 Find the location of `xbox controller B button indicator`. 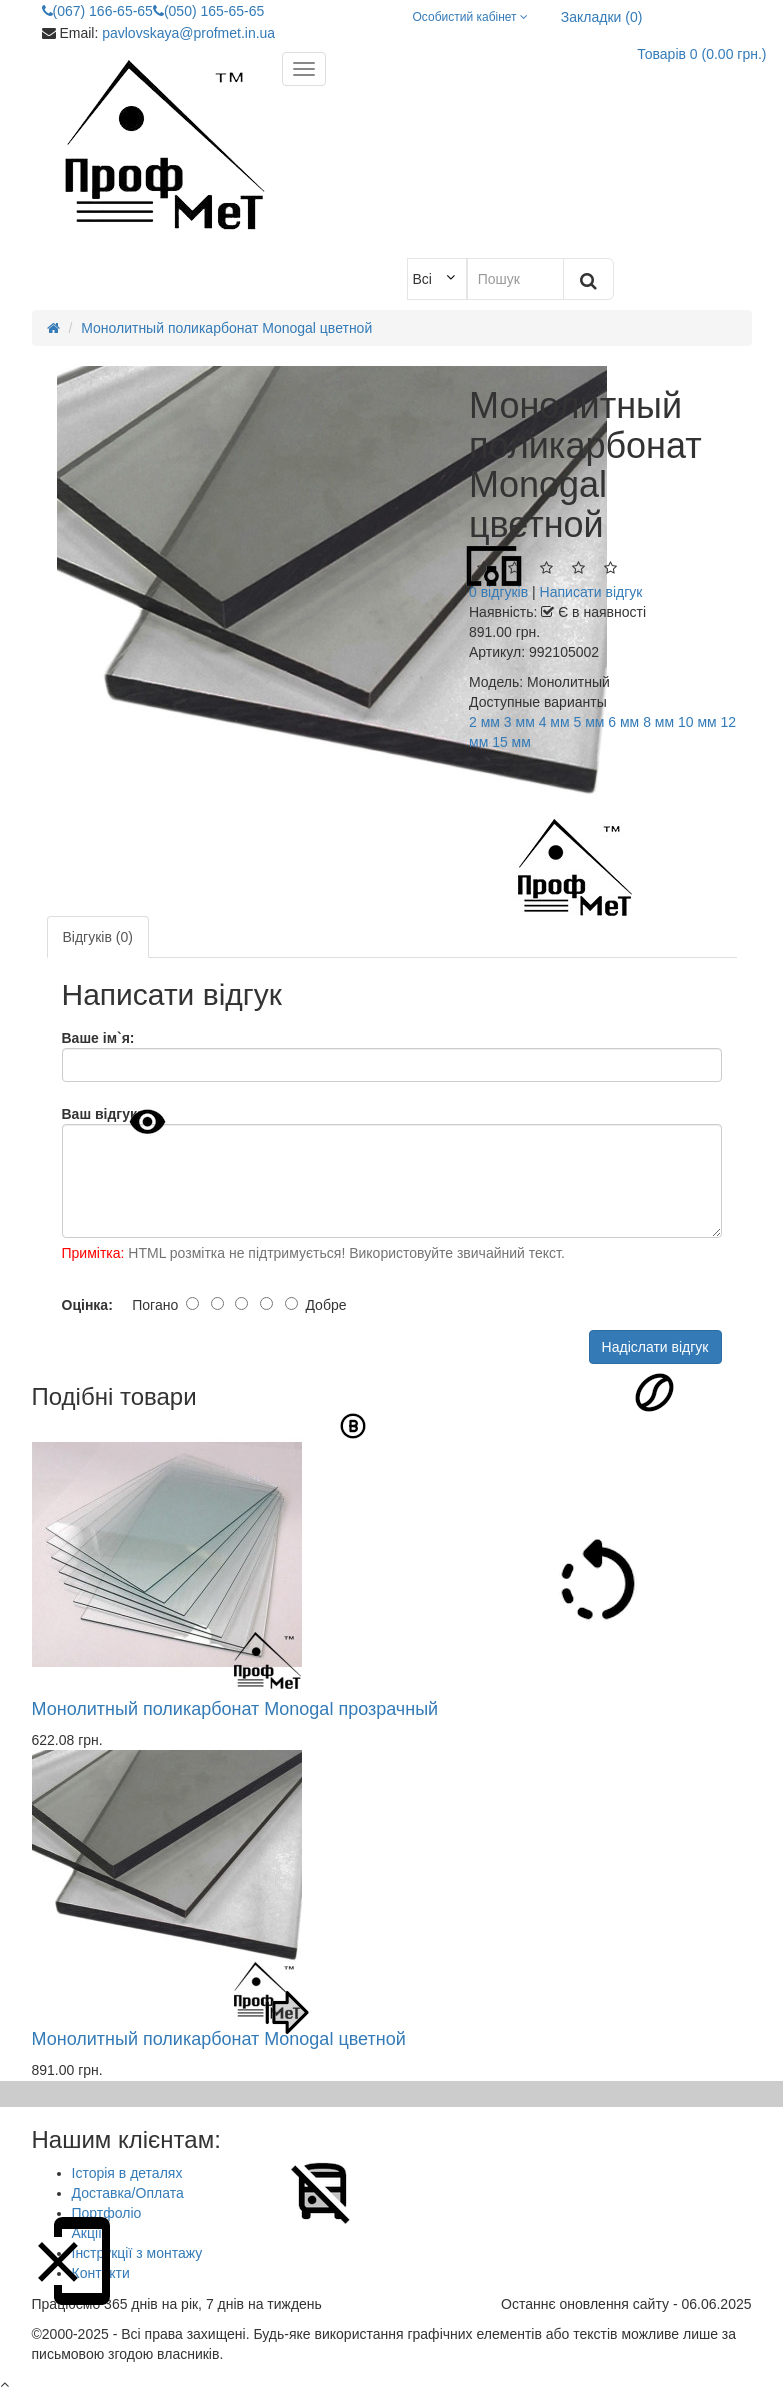

xbox controller B button indicator is located at coordinates (353, 1426).